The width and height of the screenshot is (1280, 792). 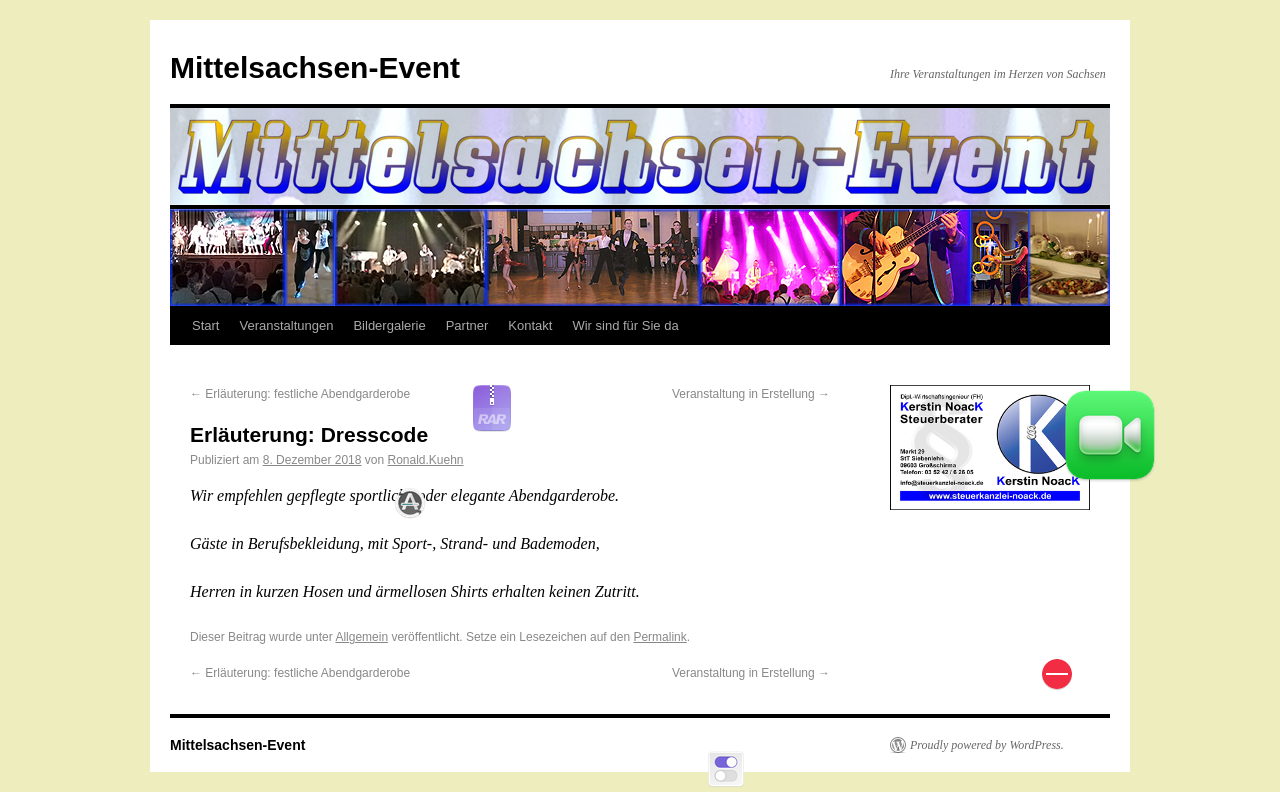 What do you see at coordinates (410, 503) in the screenshot?
I see `open the software update manager` at bounding box center [410, 503].